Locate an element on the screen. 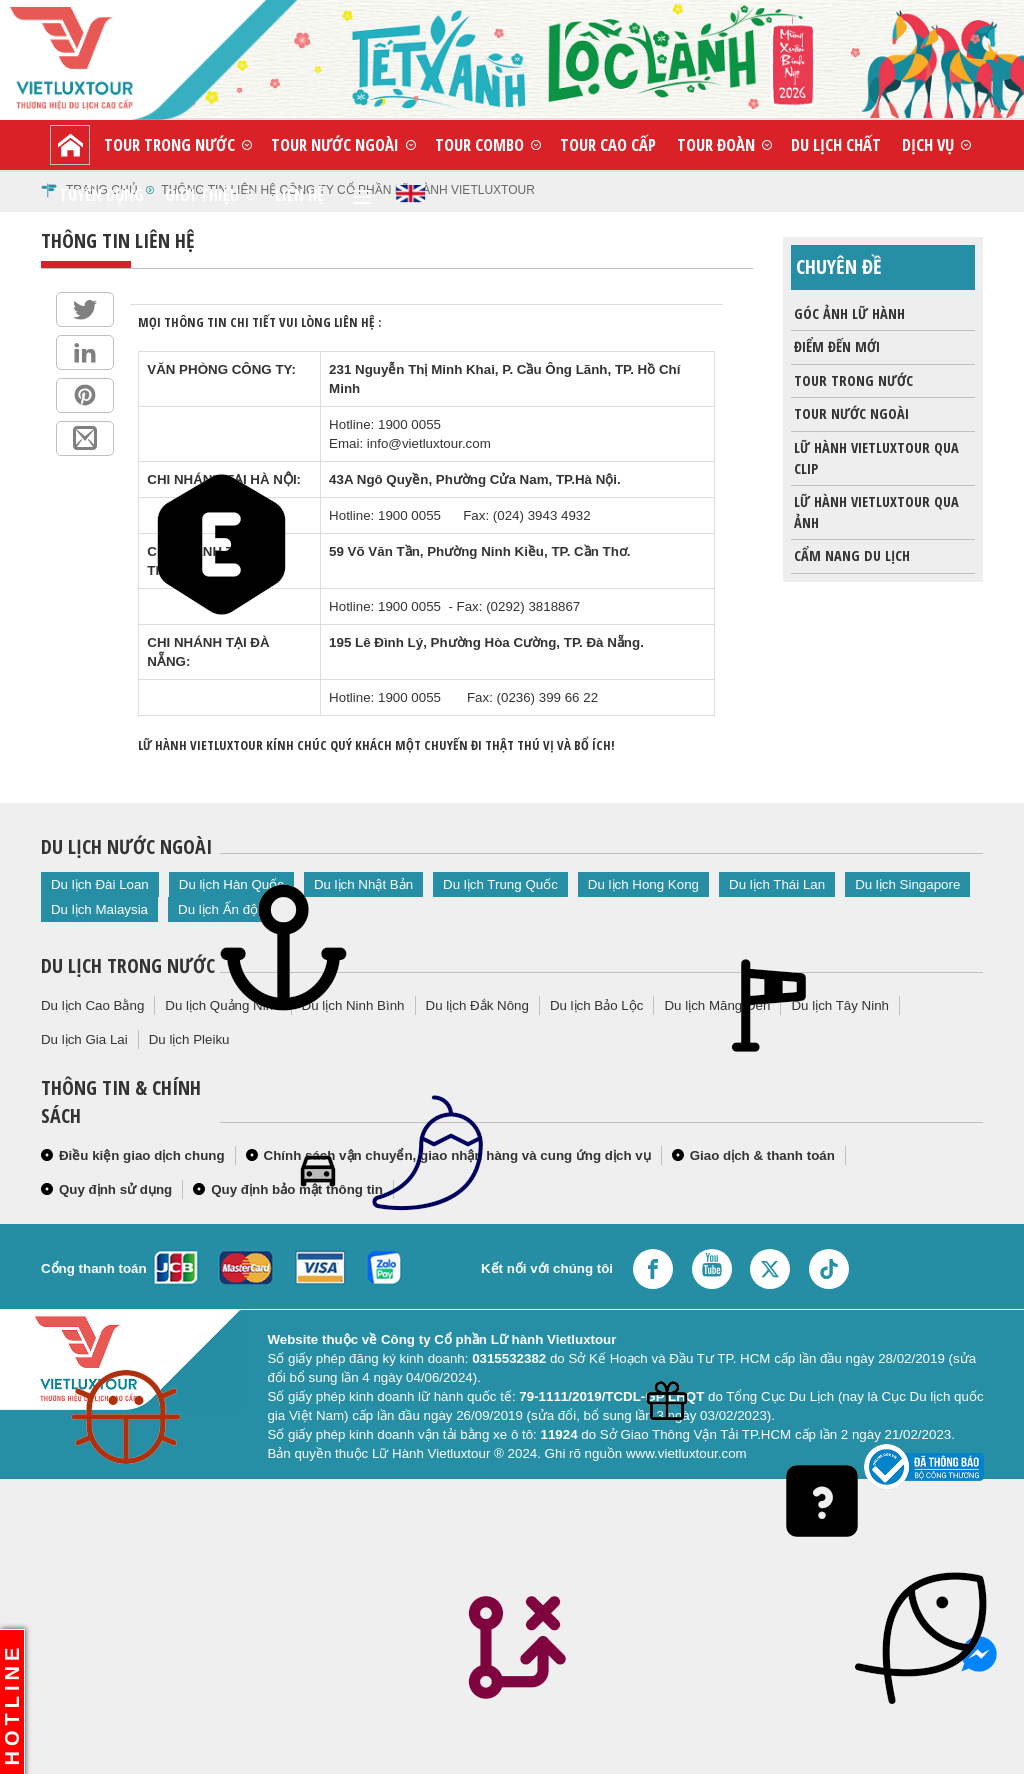 This screenshot has width=1024, height=1774. anchor element to a fixed position is located at coordinates (283, 947).